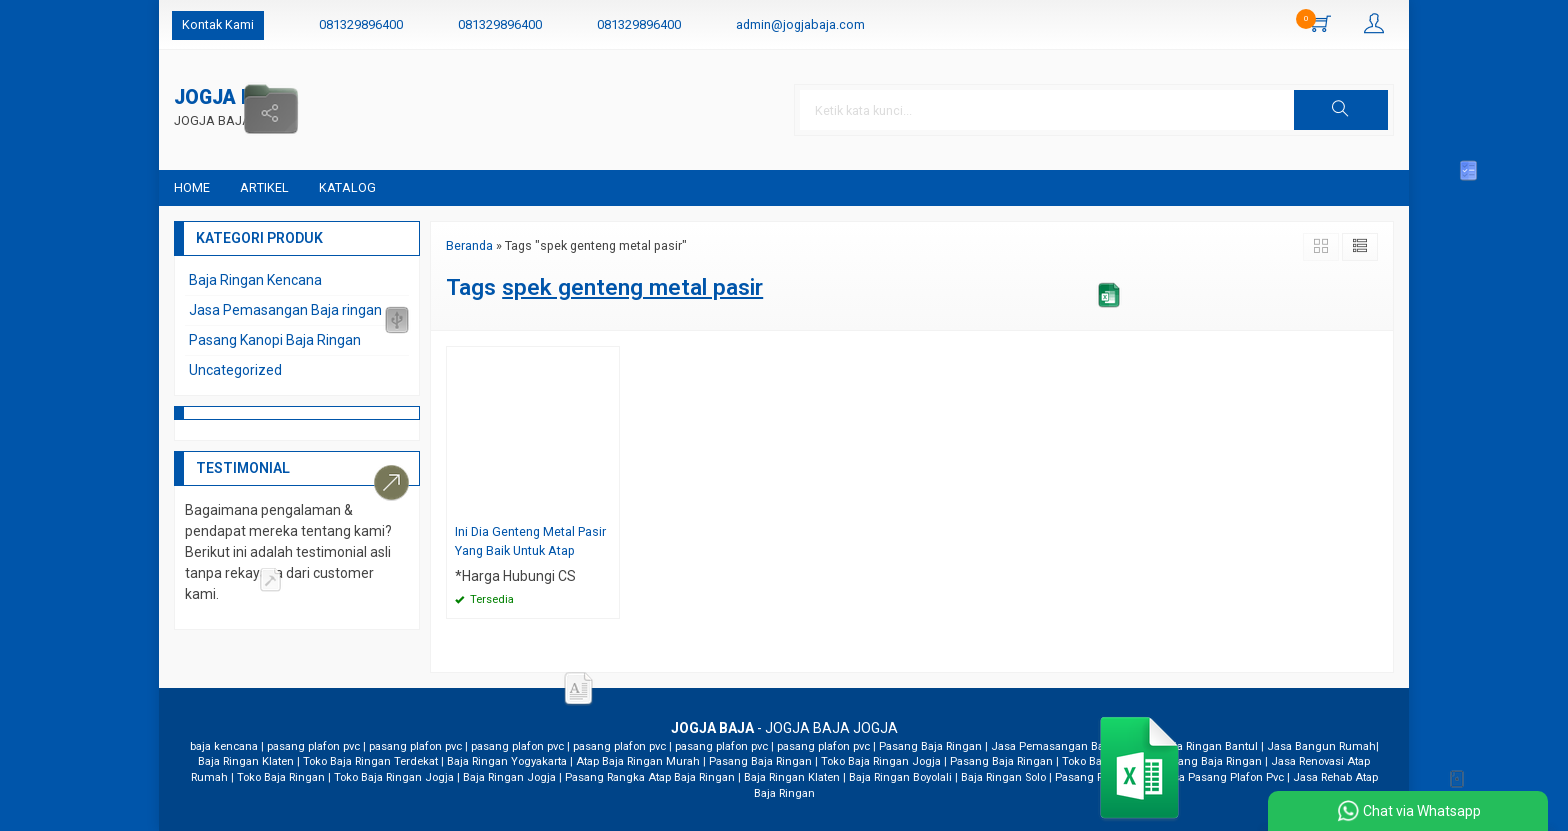 The image size is (1568, 831). Describe the element at coordinates (397, 320) in the screenshot. I see `access connected USB storage device` at that location.